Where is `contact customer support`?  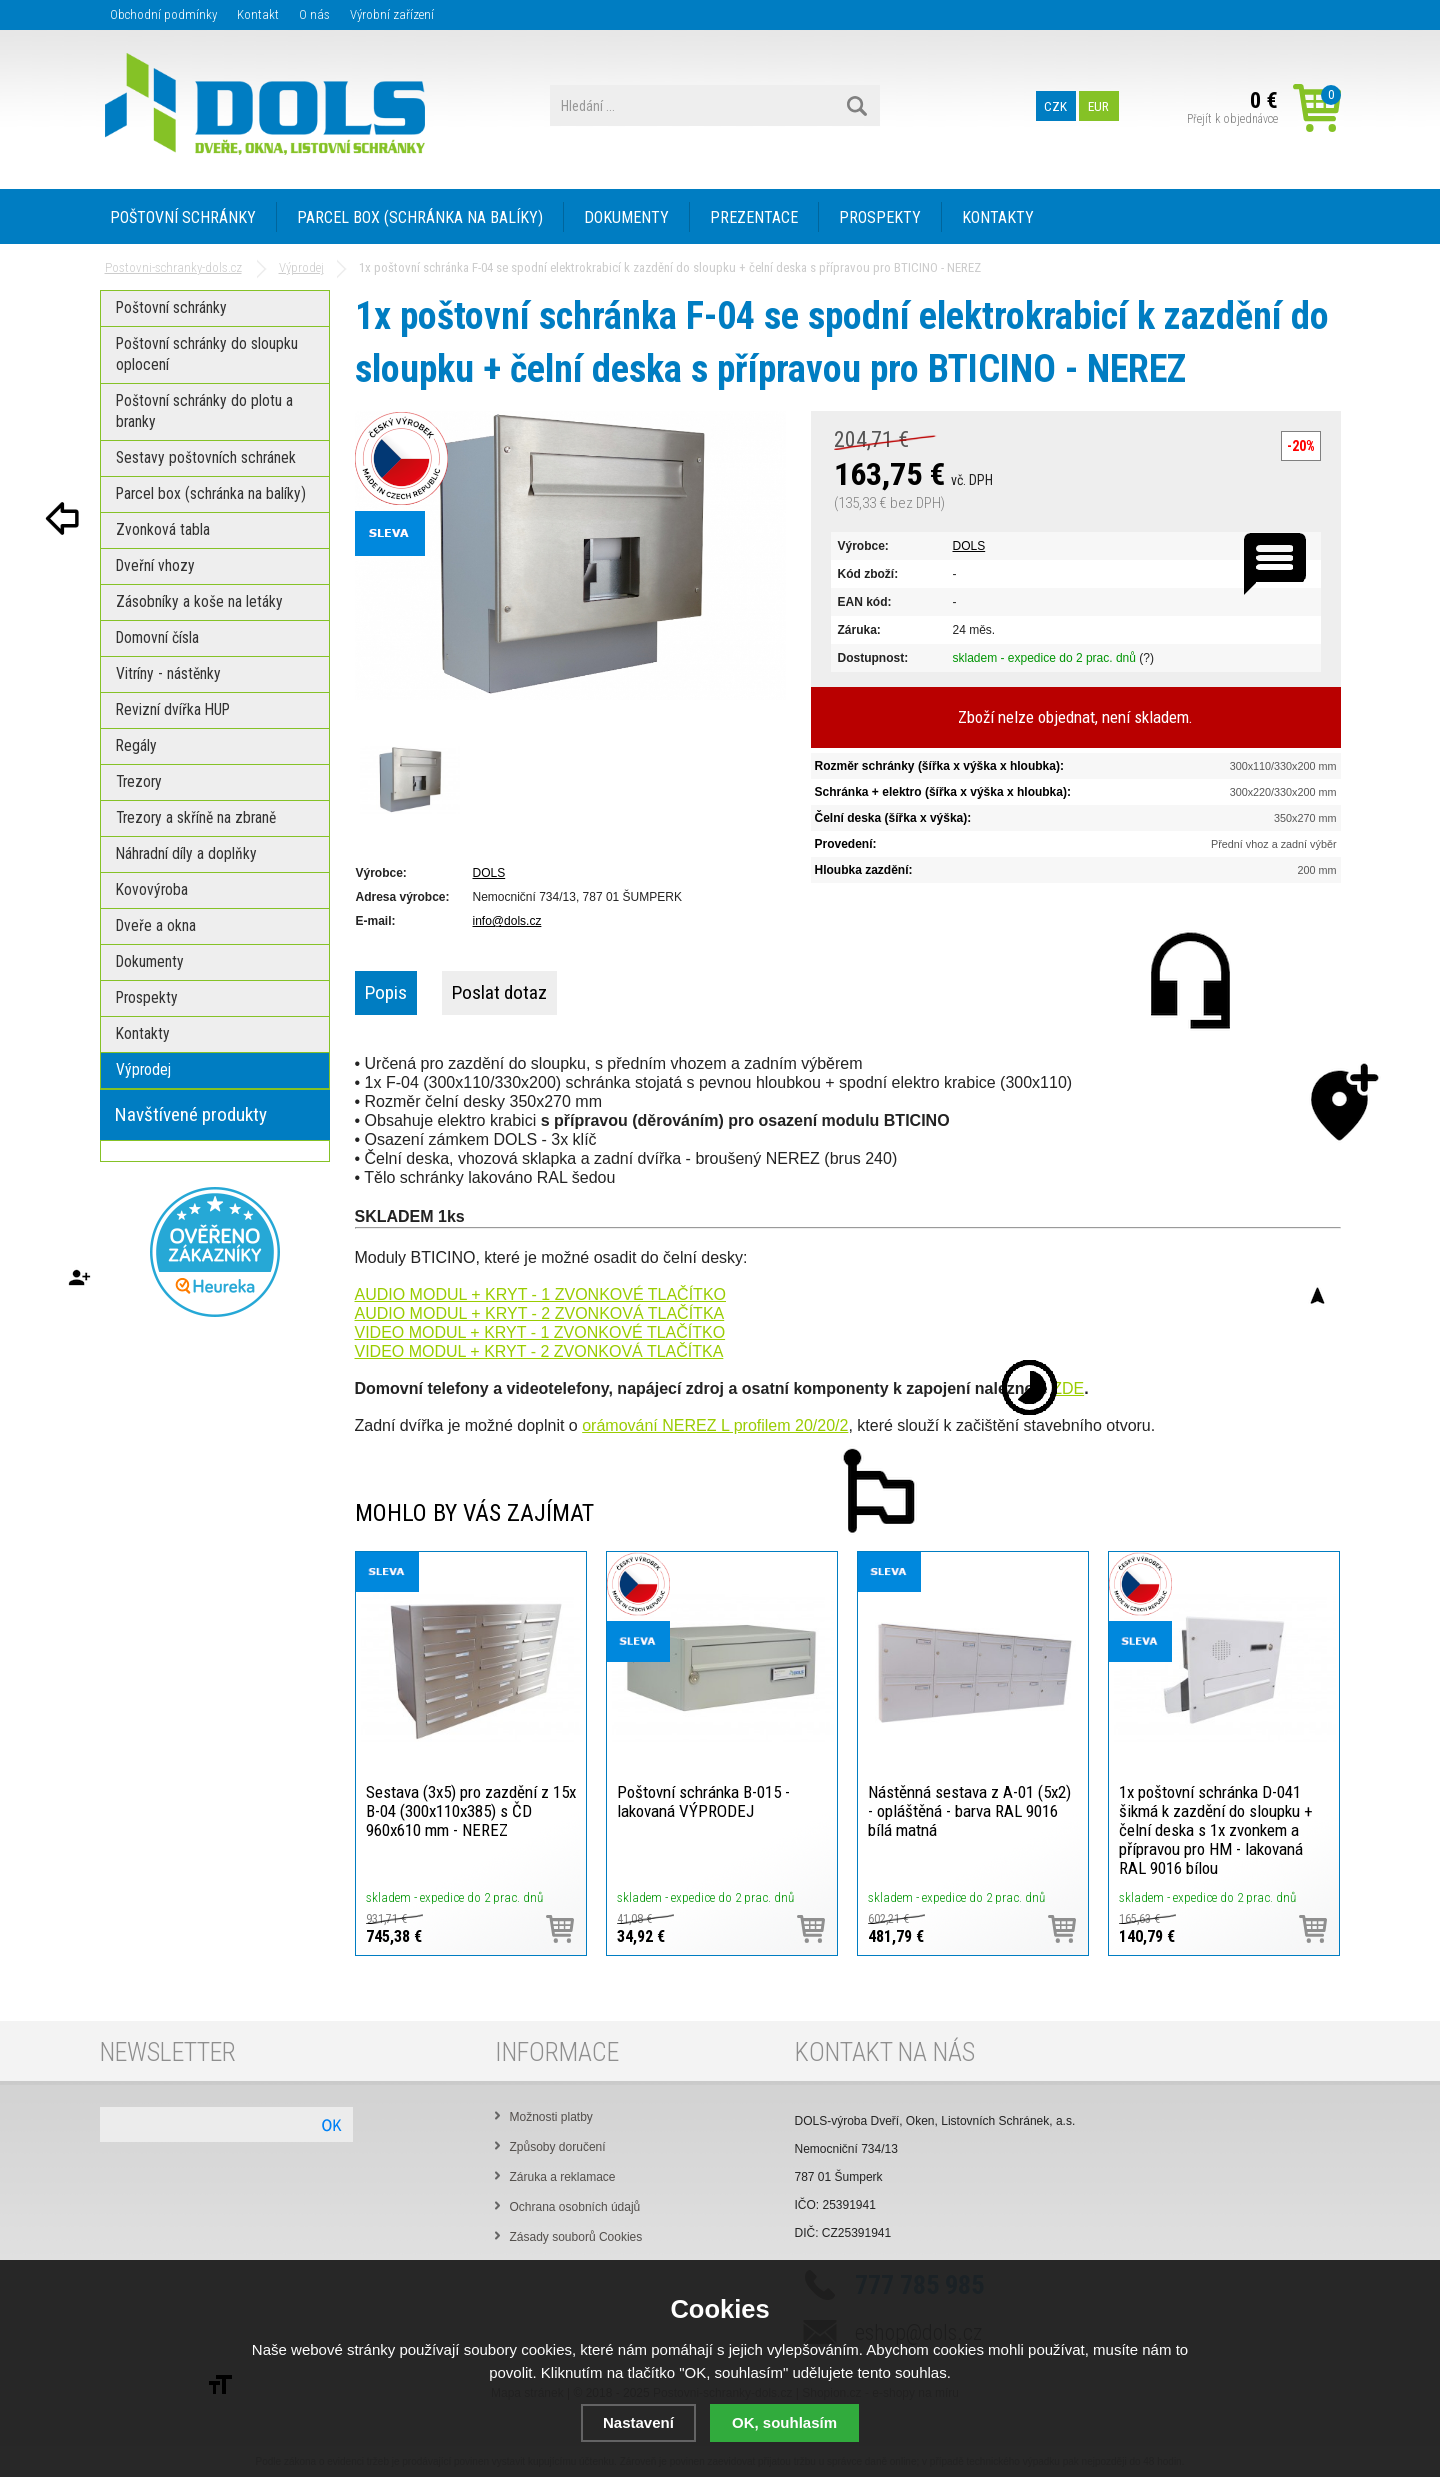 contact customer support is located at coordinates (1190, 980).